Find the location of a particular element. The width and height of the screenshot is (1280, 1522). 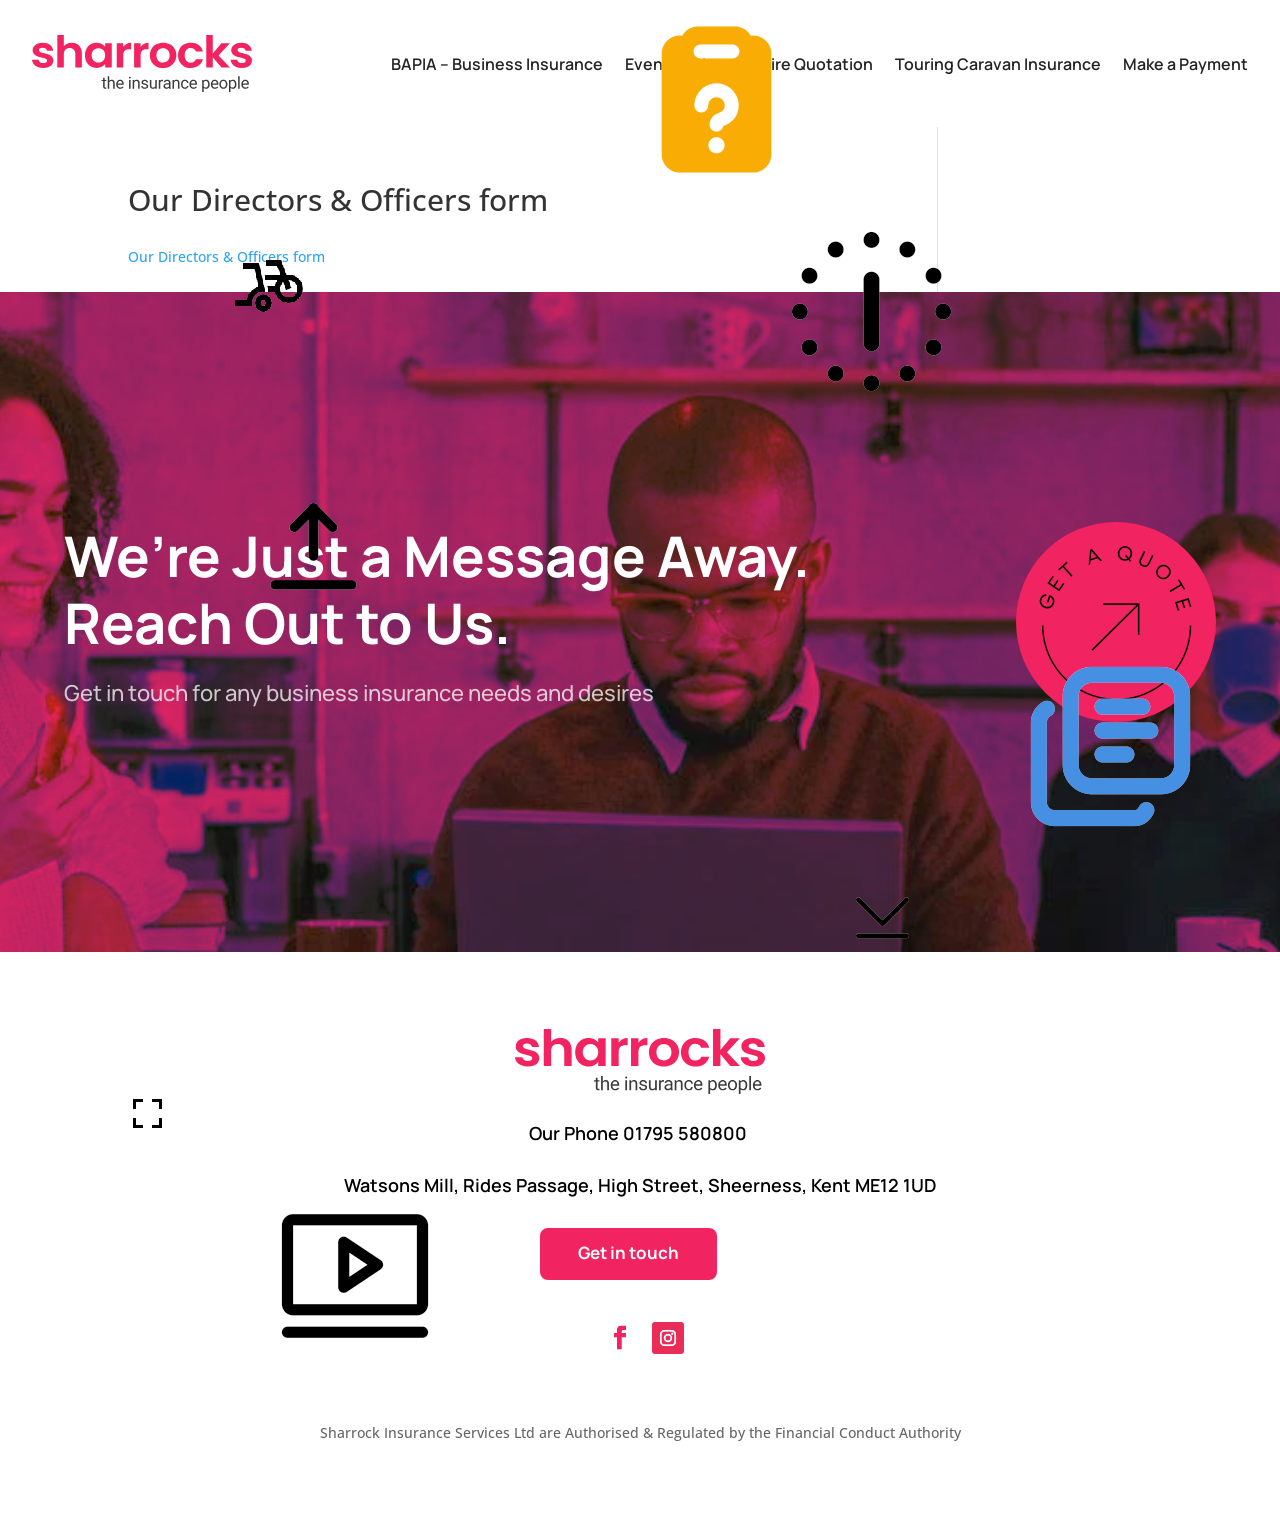

view bike and scooter rental options is located at coordinates (269, 286).